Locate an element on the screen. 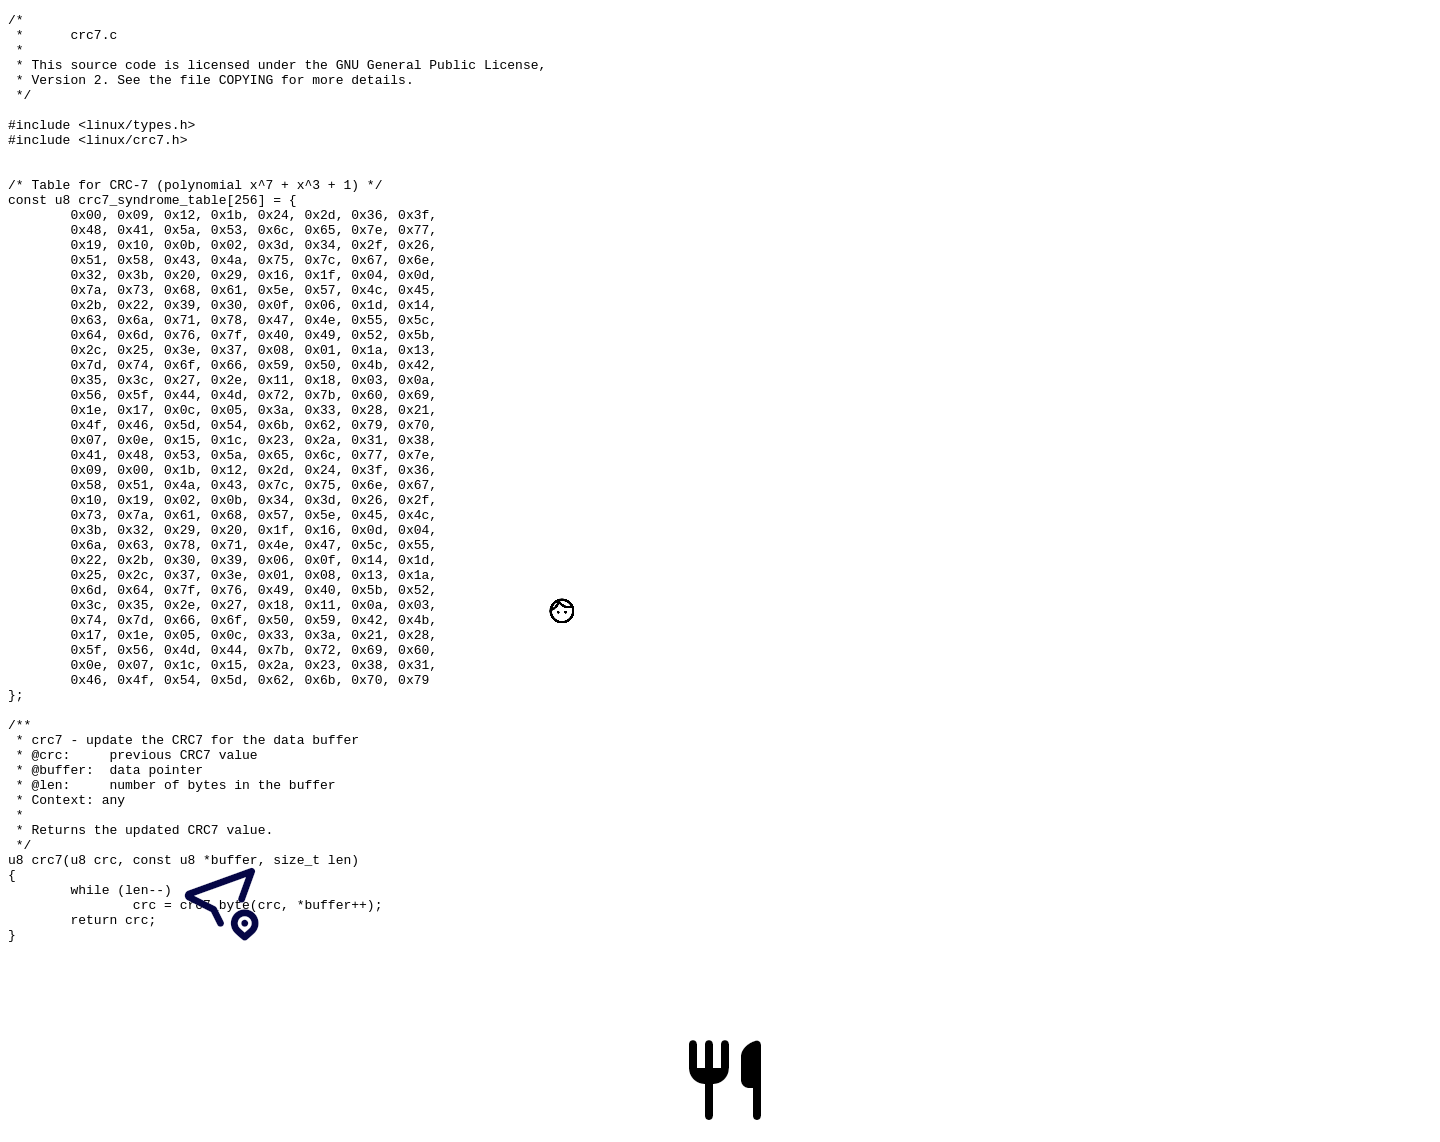 The width and height of the screenshot is (1440, 1142). access your profile or account settings is located at coordinates (562, 611).